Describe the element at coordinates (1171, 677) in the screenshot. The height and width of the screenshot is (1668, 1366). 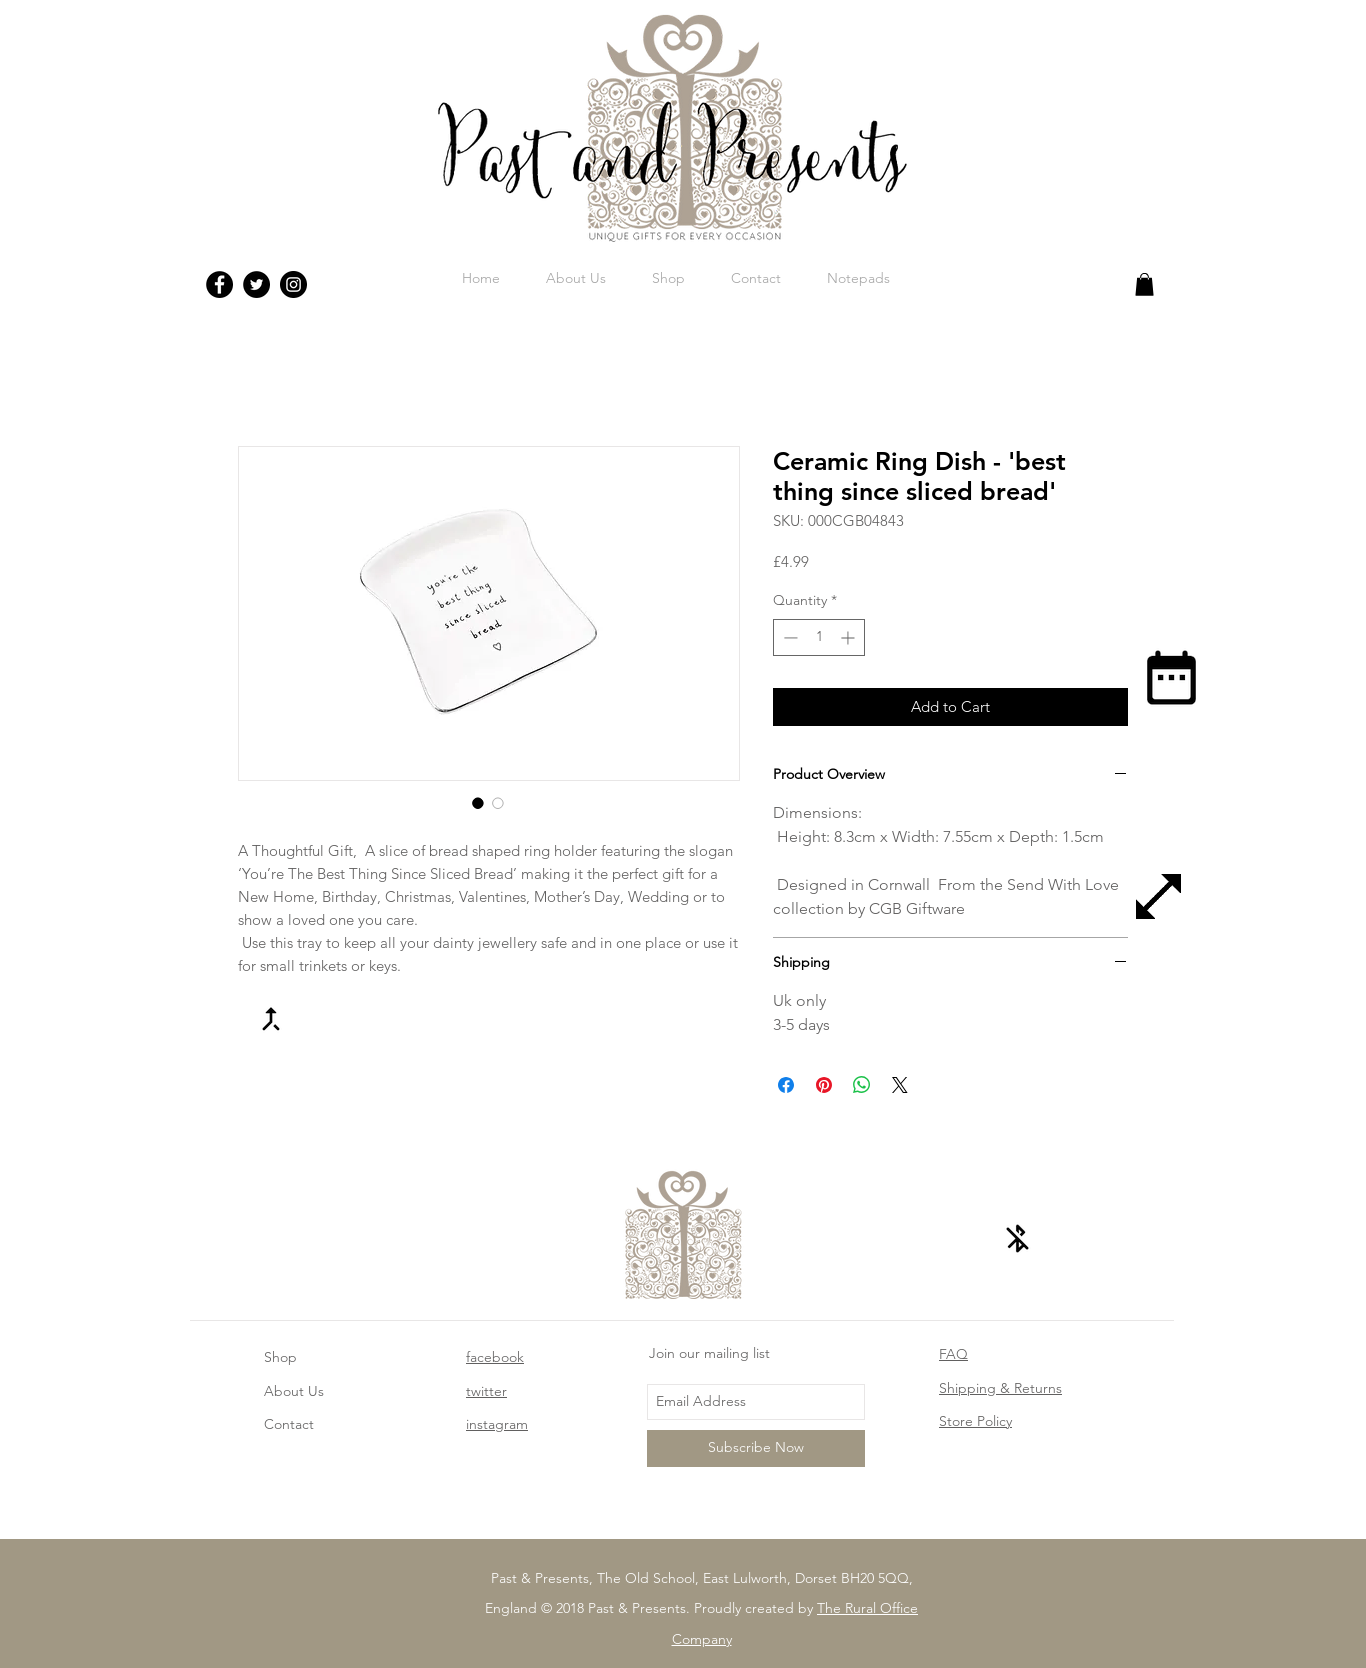
I see `select a date range` at that location.